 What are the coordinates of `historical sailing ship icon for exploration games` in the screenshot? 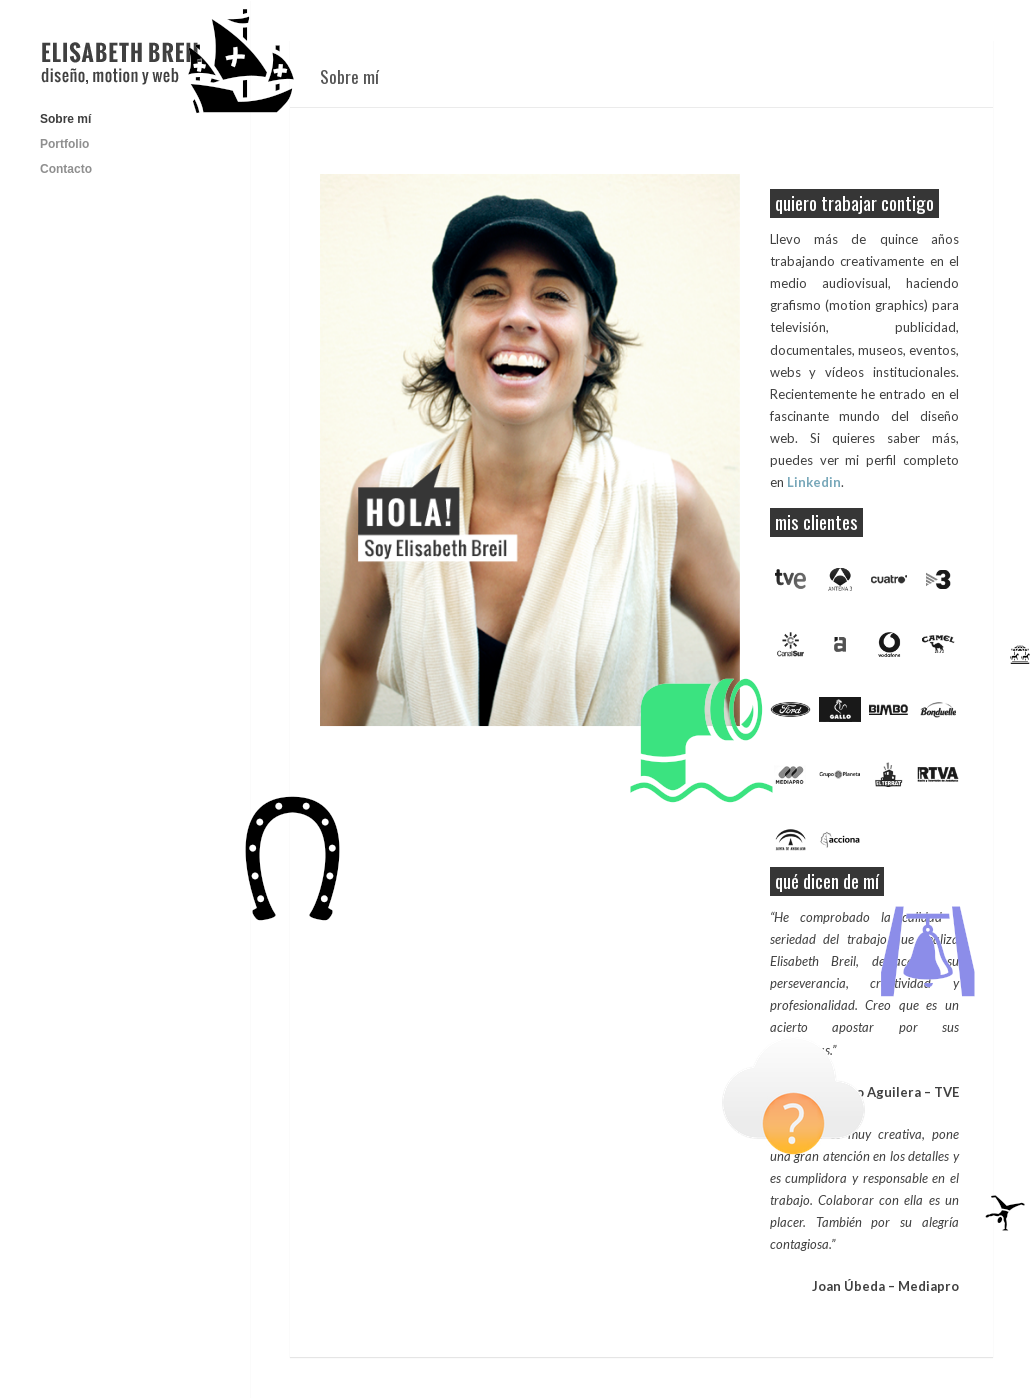 It's located at (241, 59).